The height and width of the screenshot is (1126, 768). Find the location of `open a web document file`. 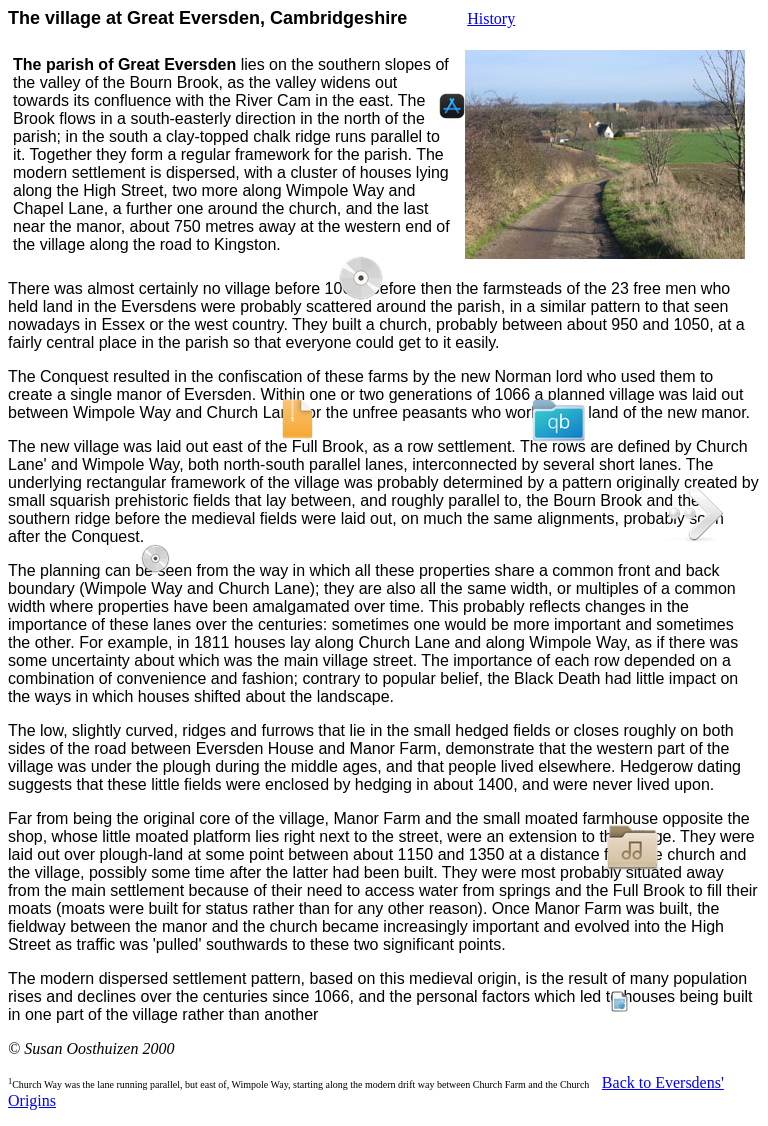

open a web document file is located at coordinates (619, 1001).